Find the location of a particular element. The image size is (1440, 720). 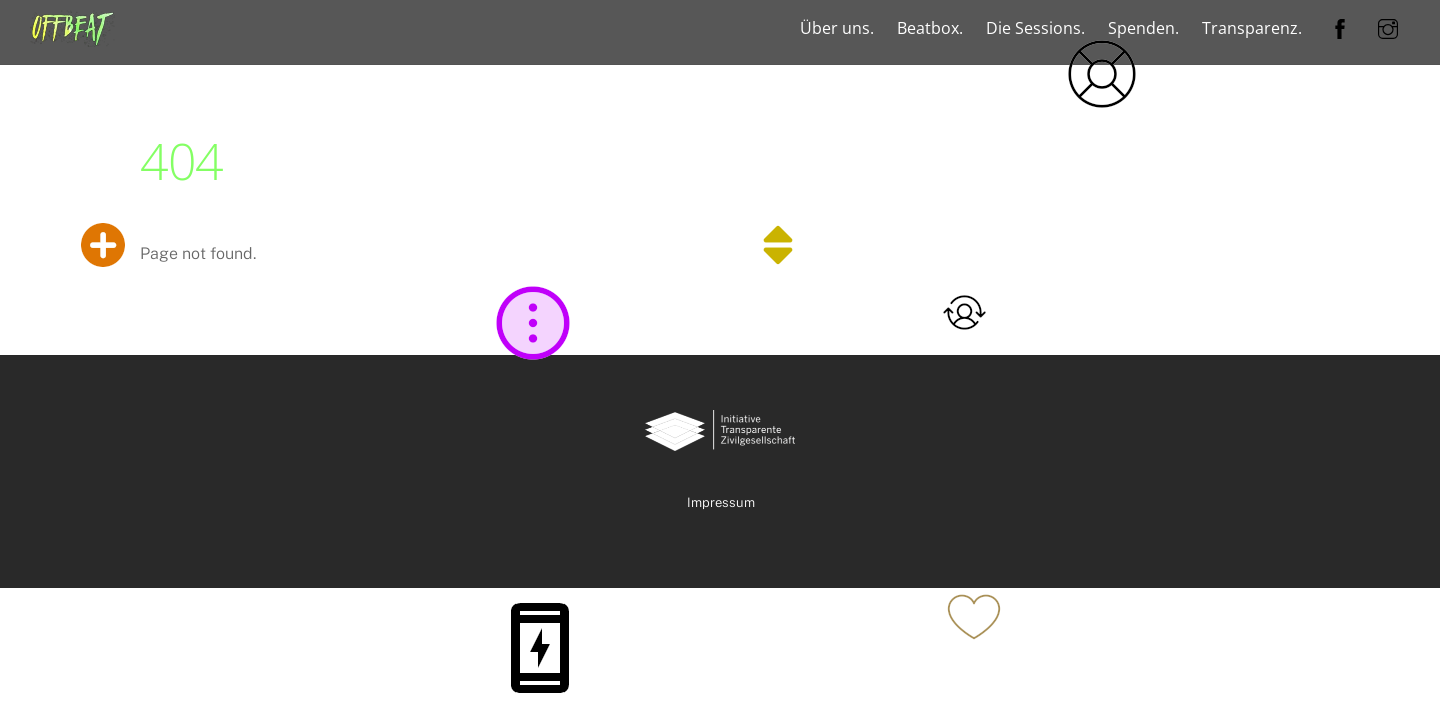

switch between user accounts is located at coordinates (964, 312).